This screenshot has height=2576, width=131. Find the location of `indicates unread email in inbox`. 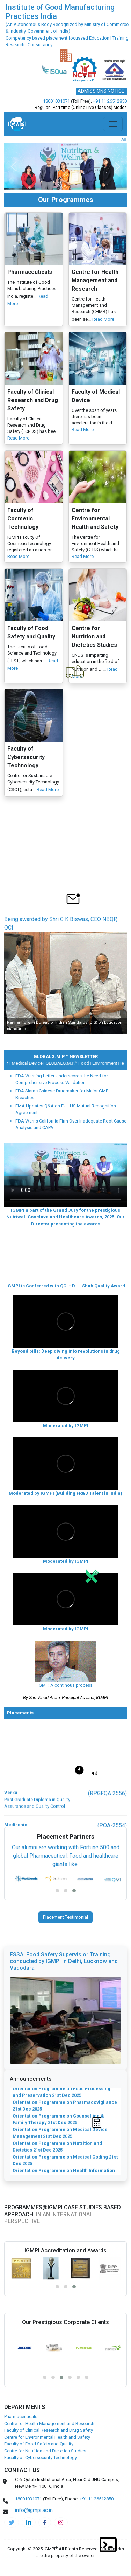

indicates unread email in inbox is located at coordinates (73, 899).